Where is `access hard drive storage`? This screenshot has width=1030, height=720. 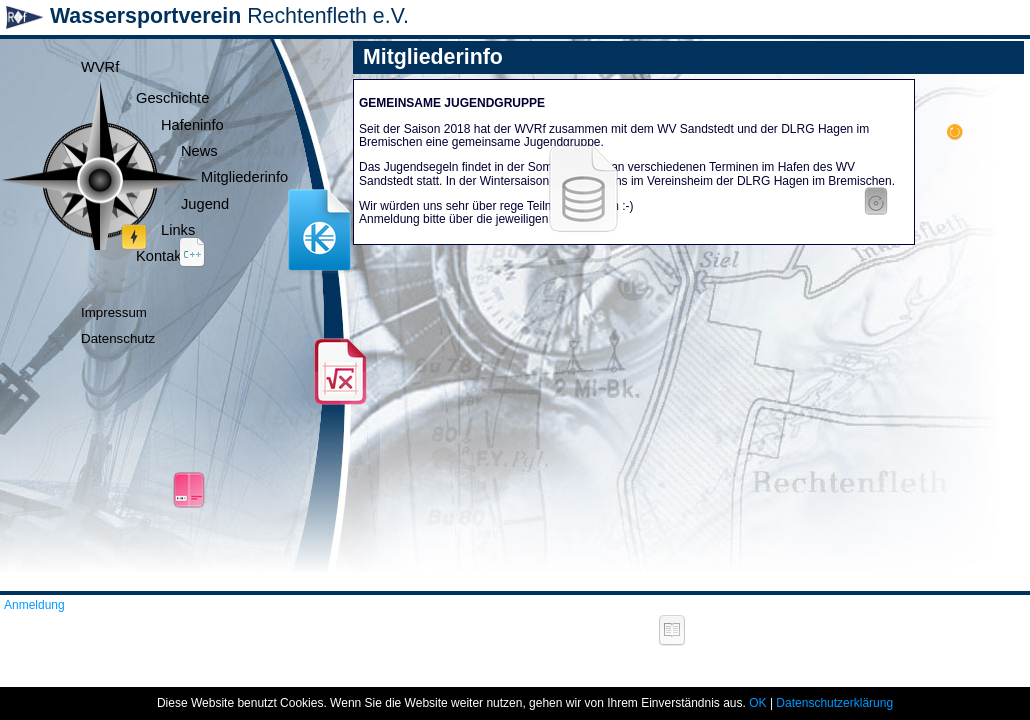 access hard drive storage is located at coordinates (876, 201).